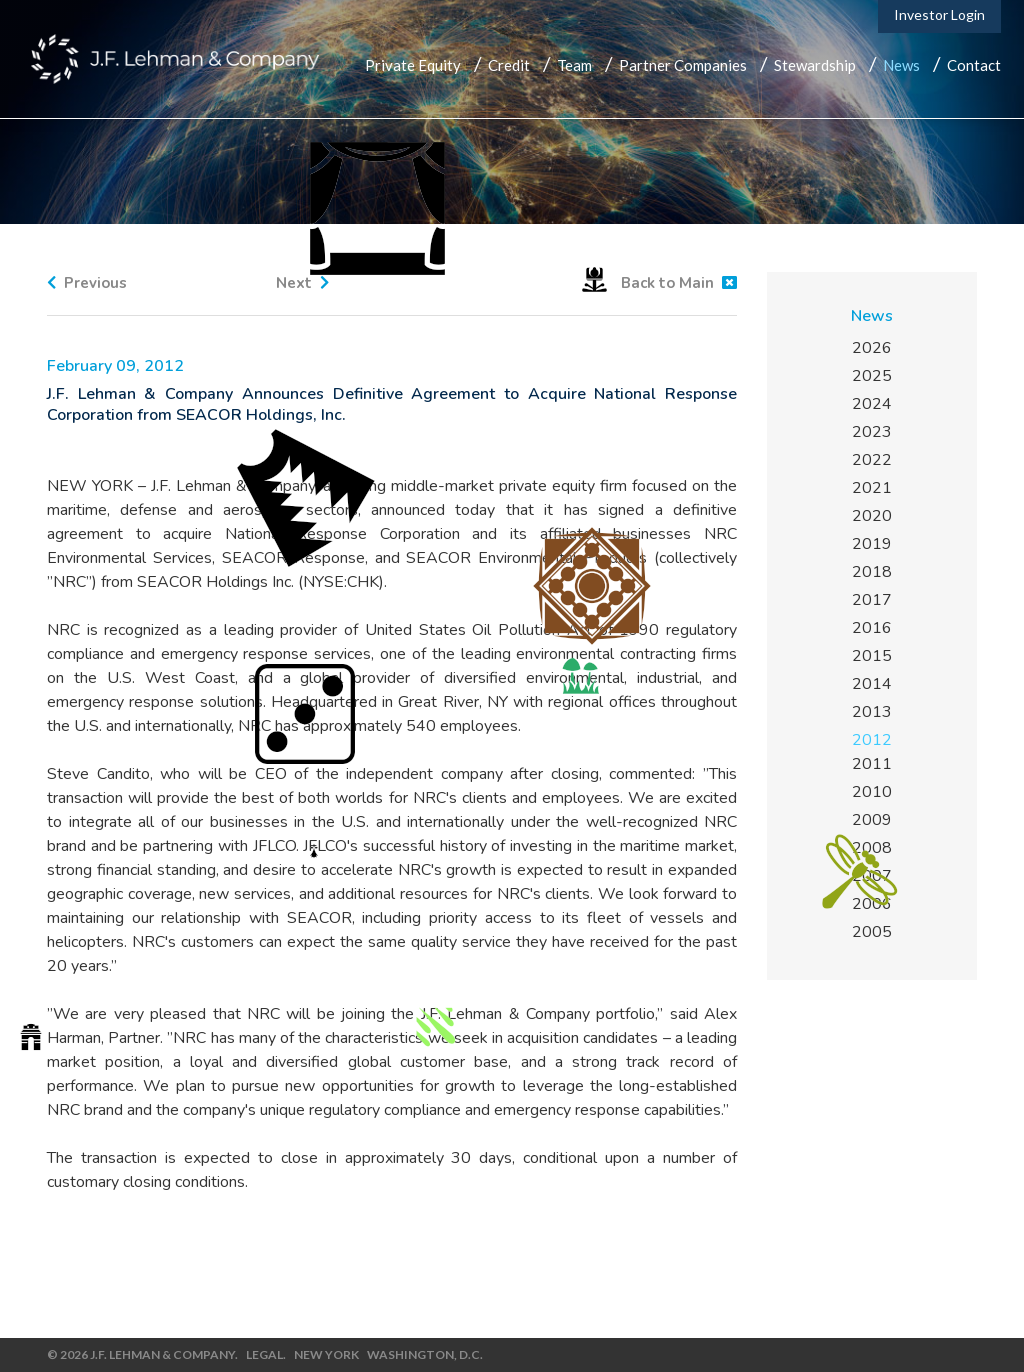 The height and width of the screenshot is (1372, 1024). Describe the element at coordinates (436, 1027) in the screenshot. I see `indicates heavy rain weather condition` at that location.